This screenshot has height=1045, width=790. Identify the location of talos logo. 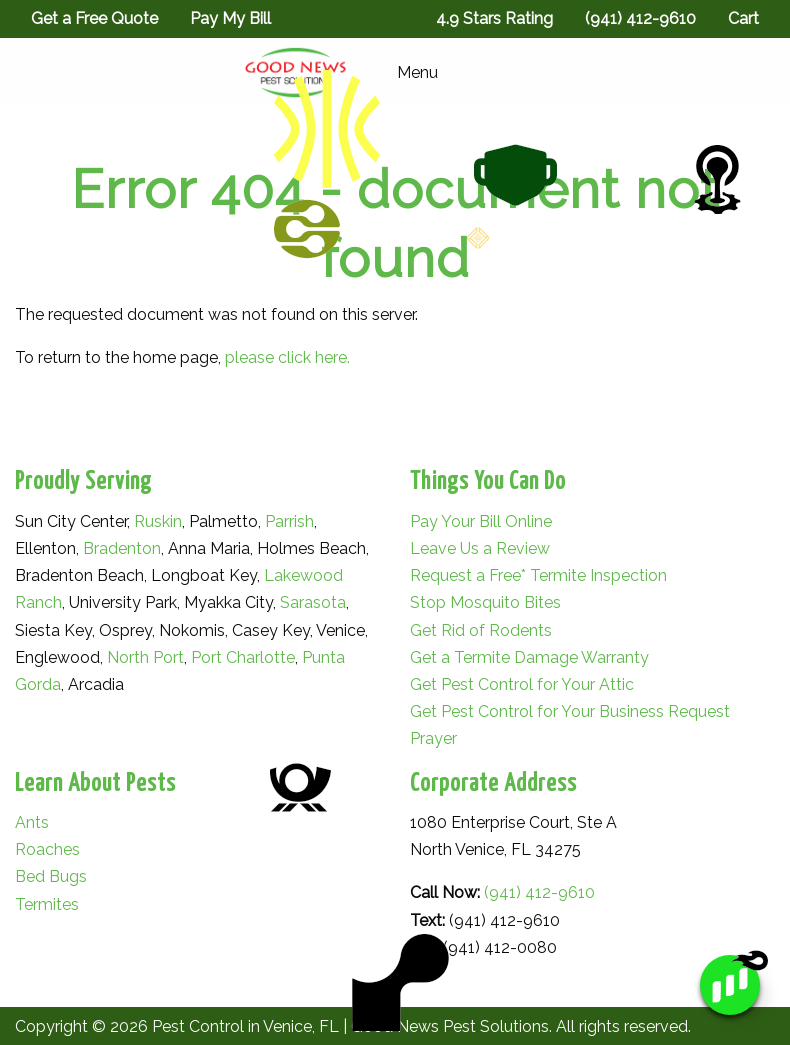
(327, 129).